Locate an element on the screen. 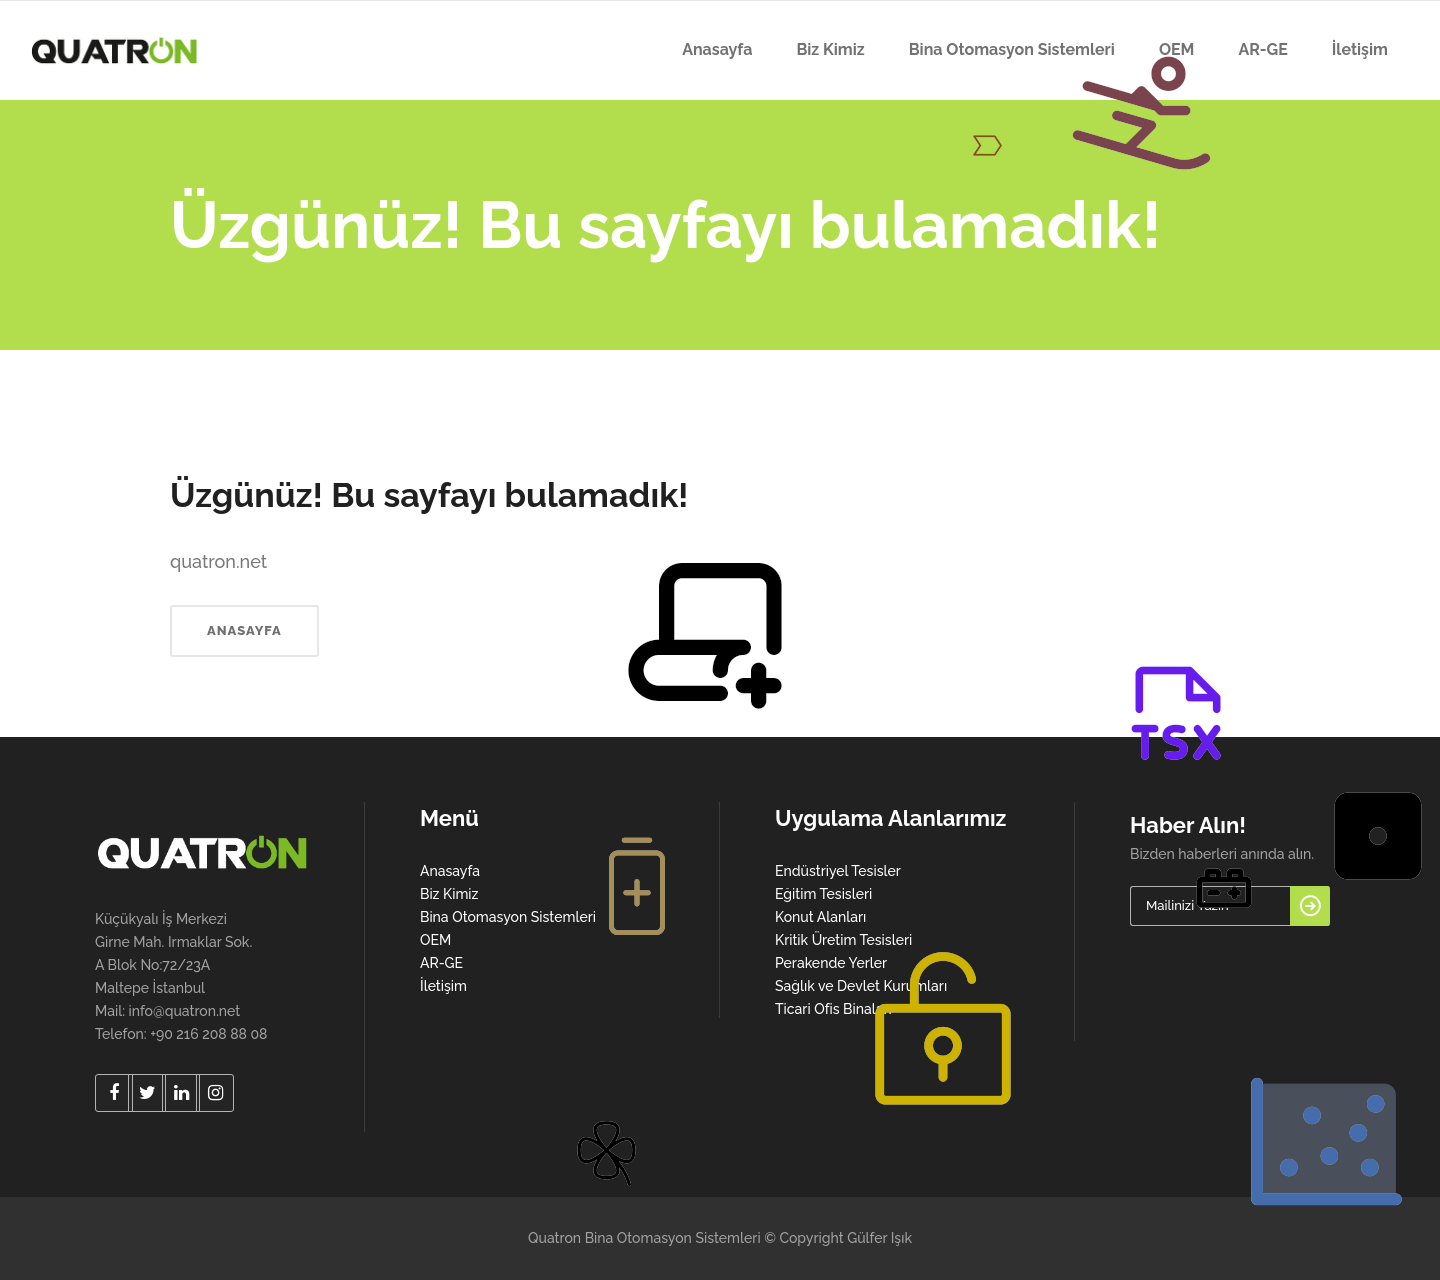  check vehicle battery status is located at coordinates (1224, 890).